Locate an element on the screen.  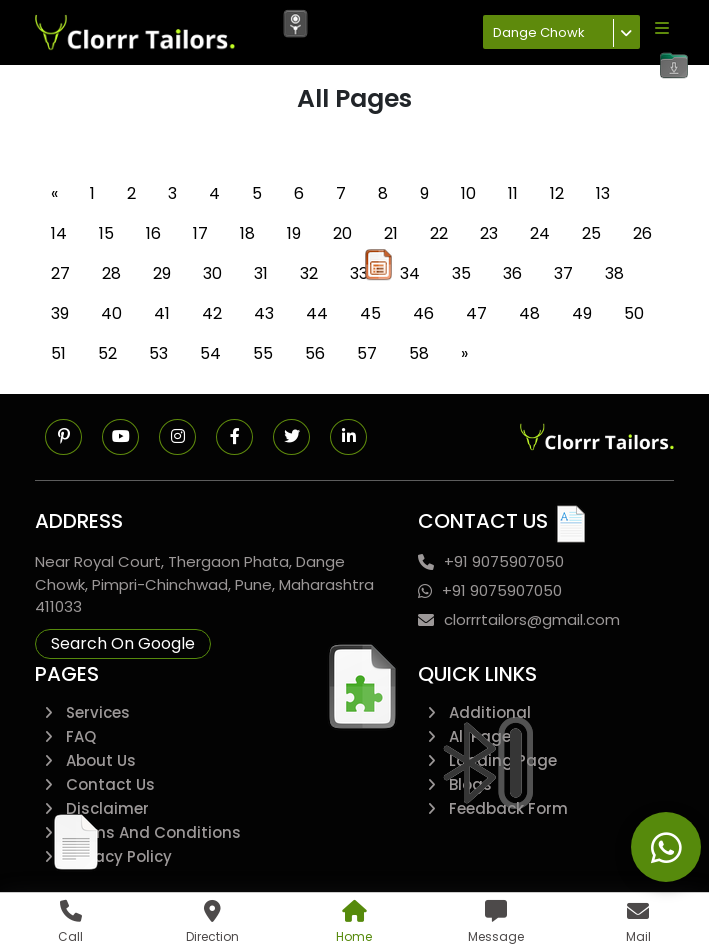
open a presentation template file is located at coordinates (378, 264).